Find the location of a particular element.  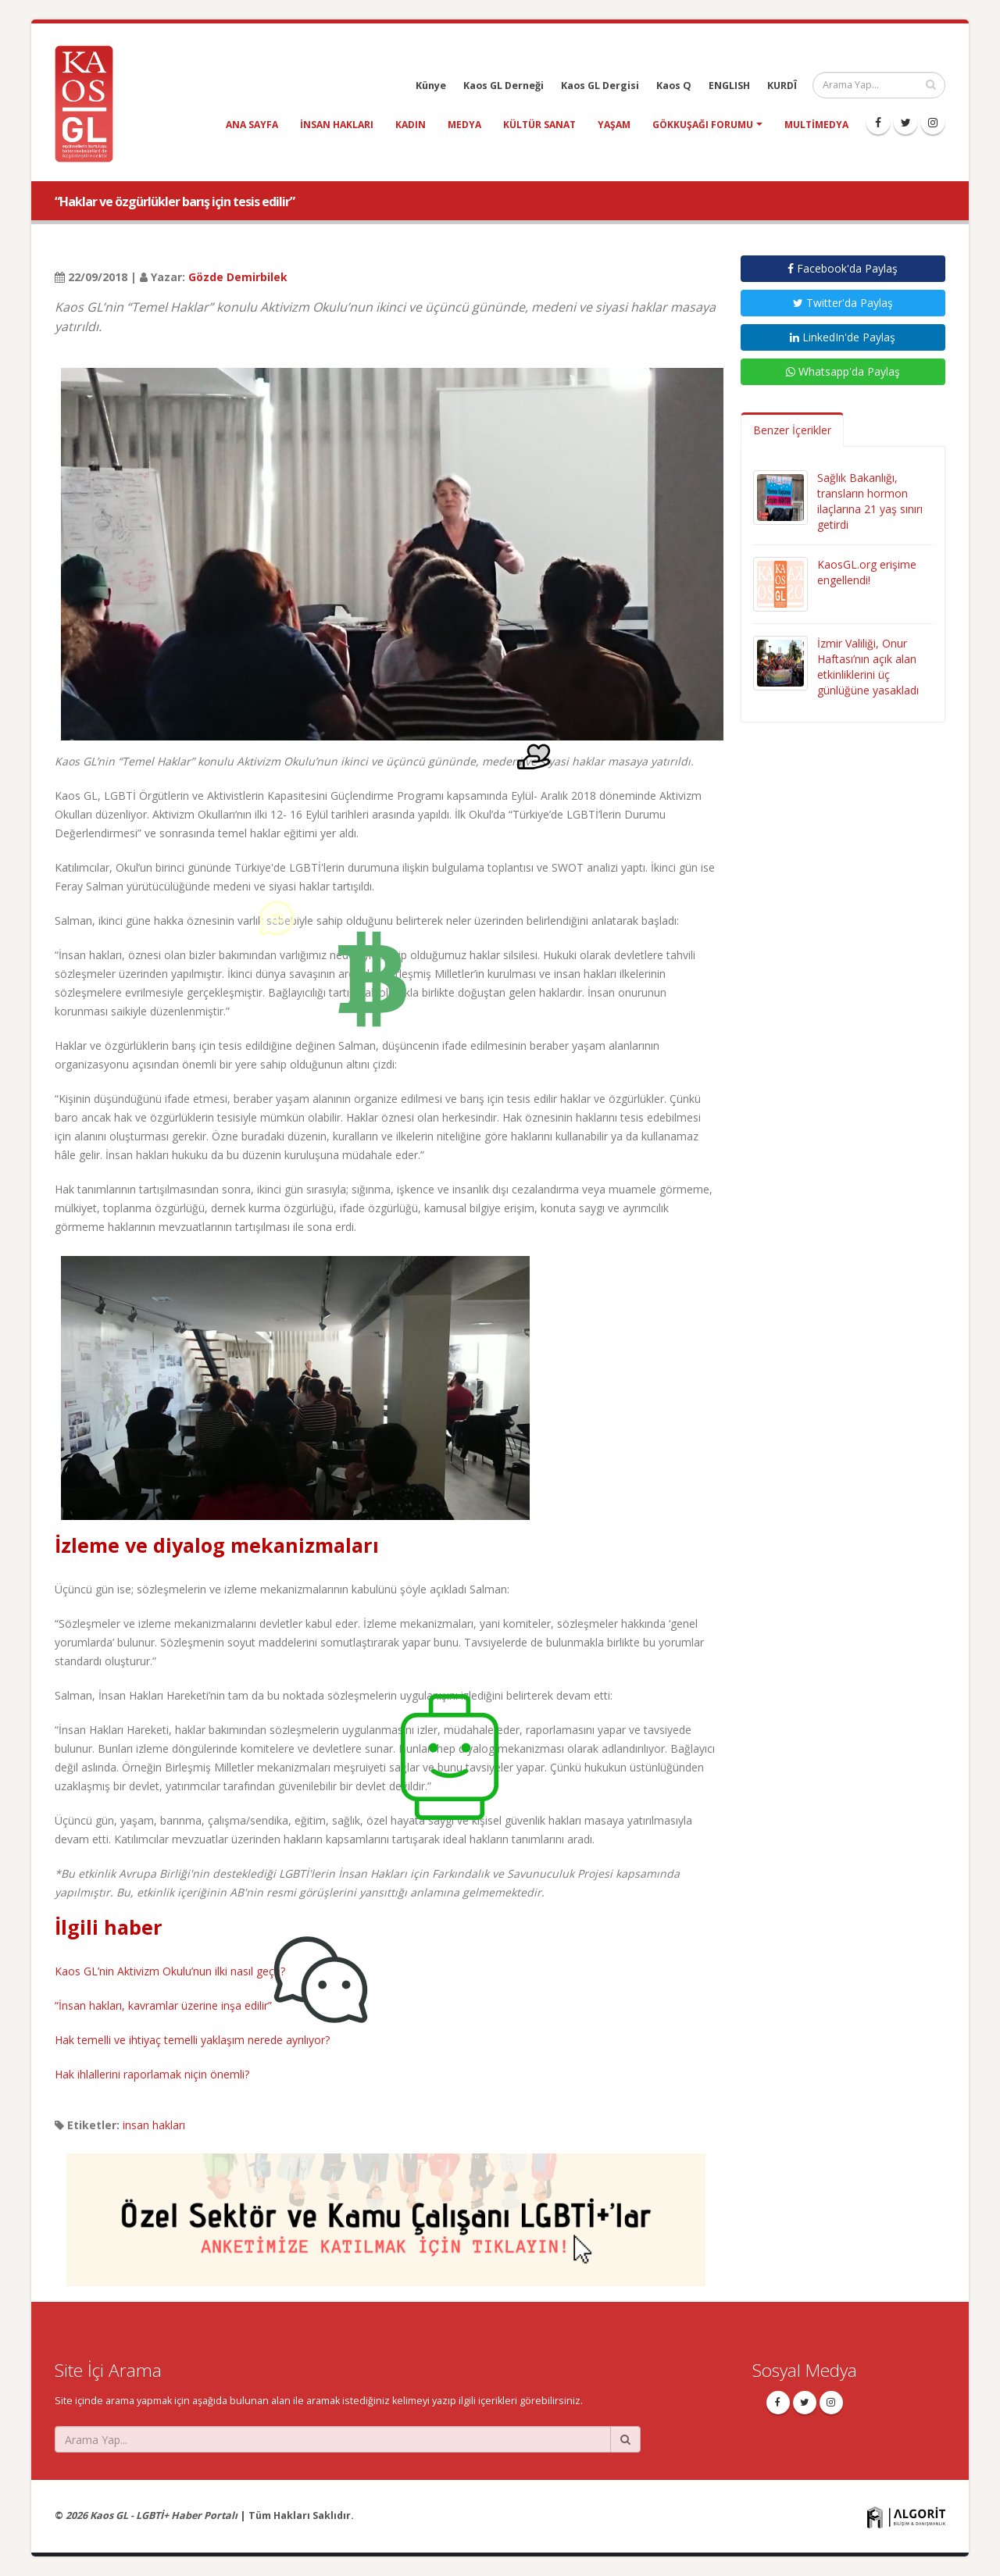

bitcoin cryptocurrency logo is located at coordinates (372, 979).